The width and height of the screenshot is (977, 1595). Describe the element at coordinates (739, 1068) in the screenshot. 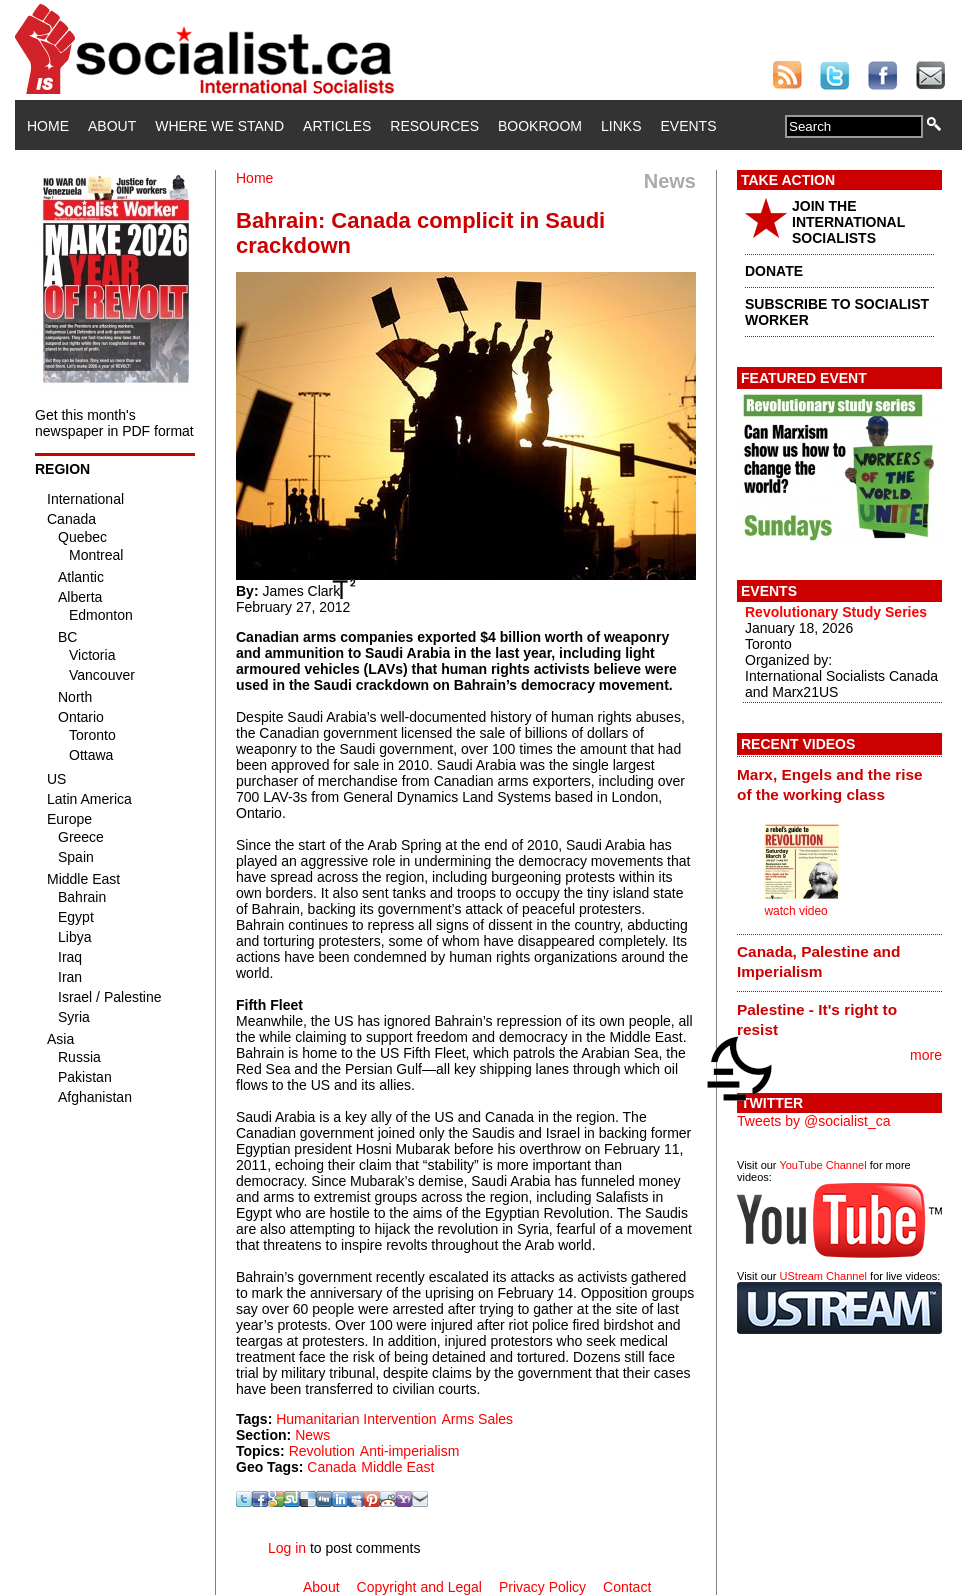

I see `indicates foggy nighttime weather conditions` at that location.